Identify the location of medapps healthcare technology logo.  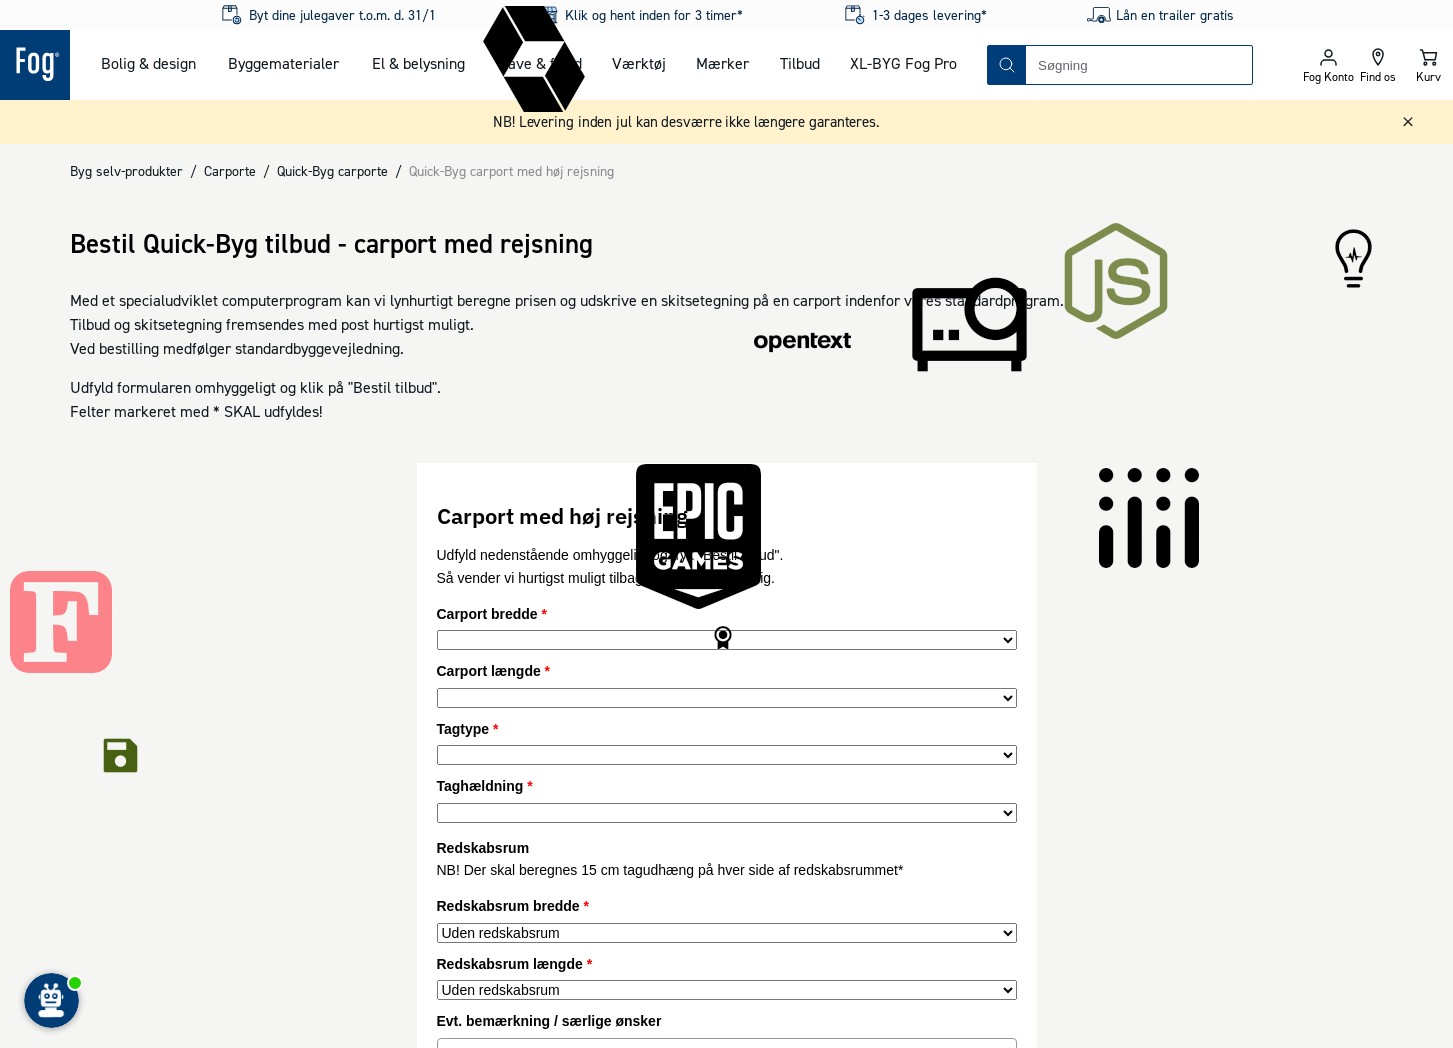
(1353, 258).